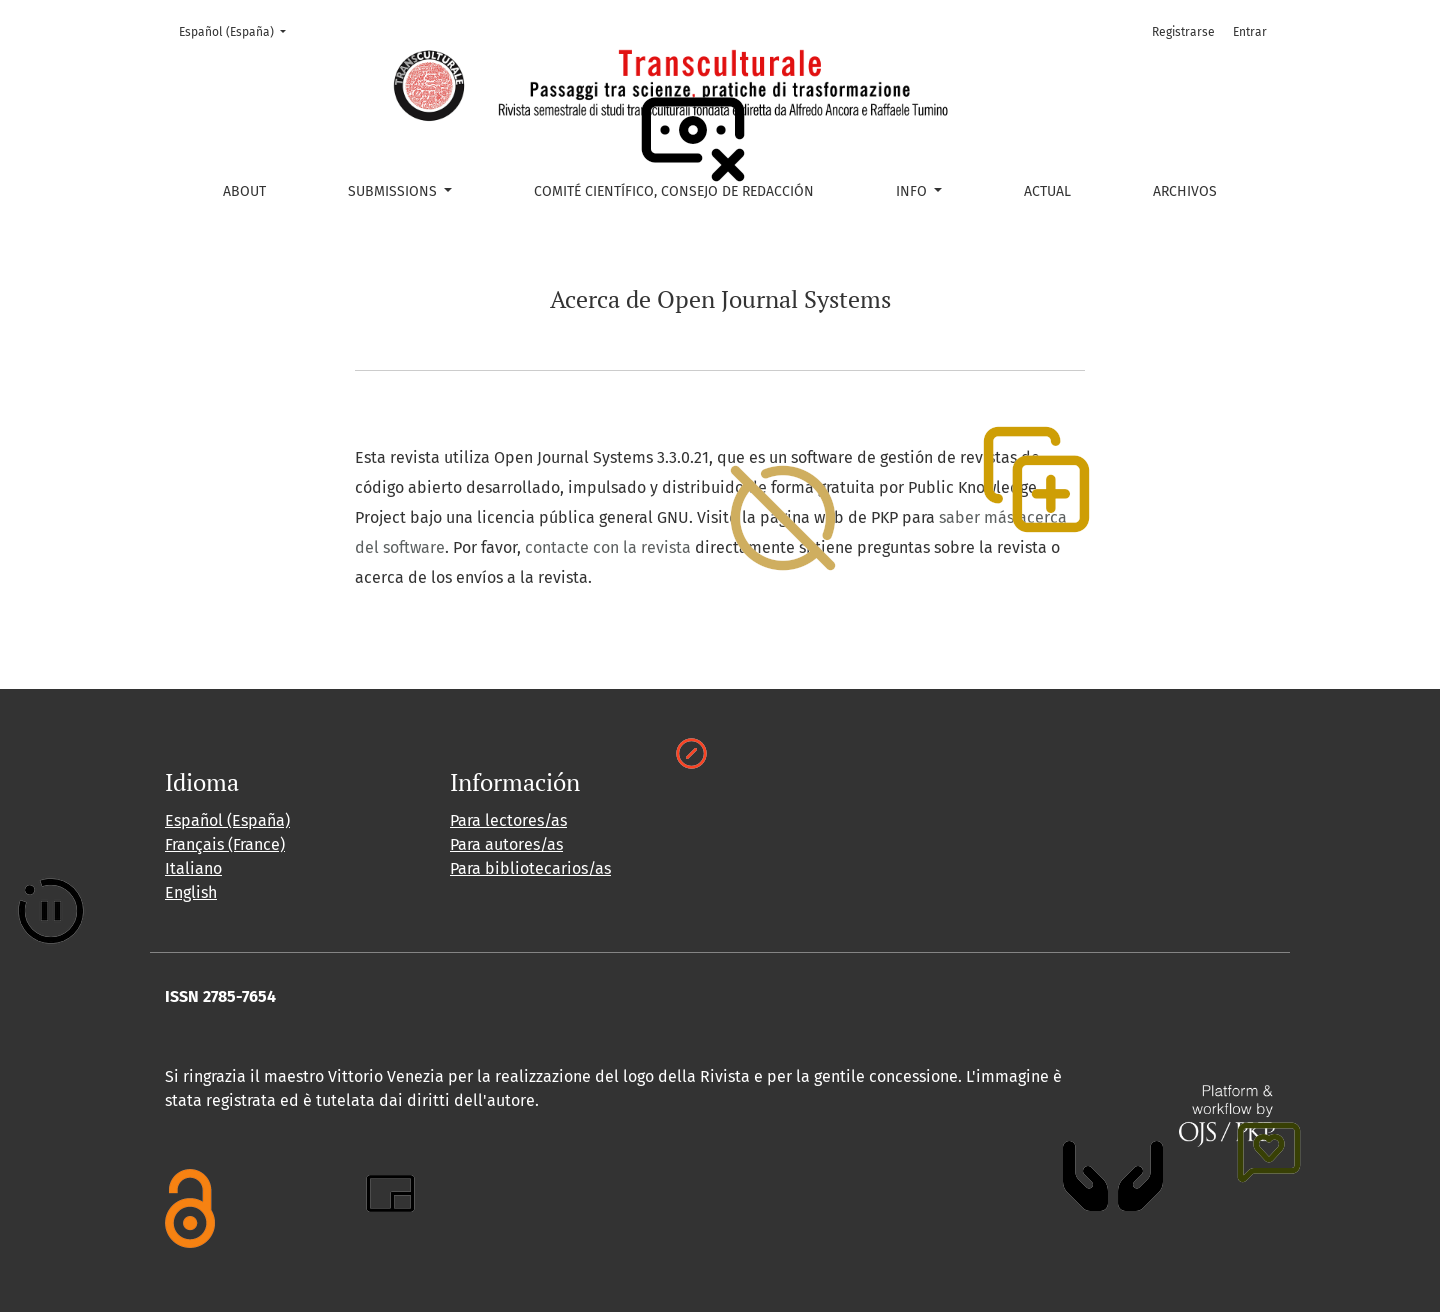 Image resolution: width=1440 pixels, height=1312 pixels. I want to click on send a like or love reaction in chat, so click(1269, 1151).